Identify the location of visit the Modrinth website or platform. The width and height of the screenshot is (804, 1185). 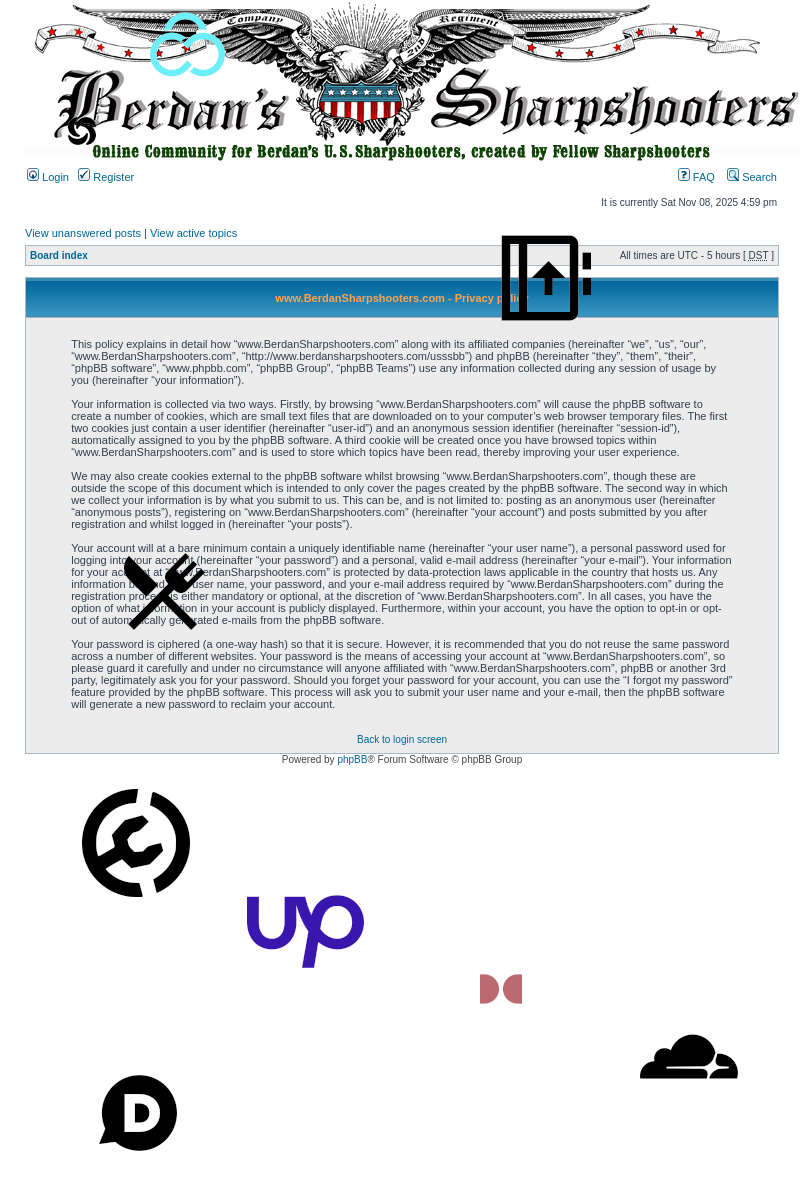
(136, 843).